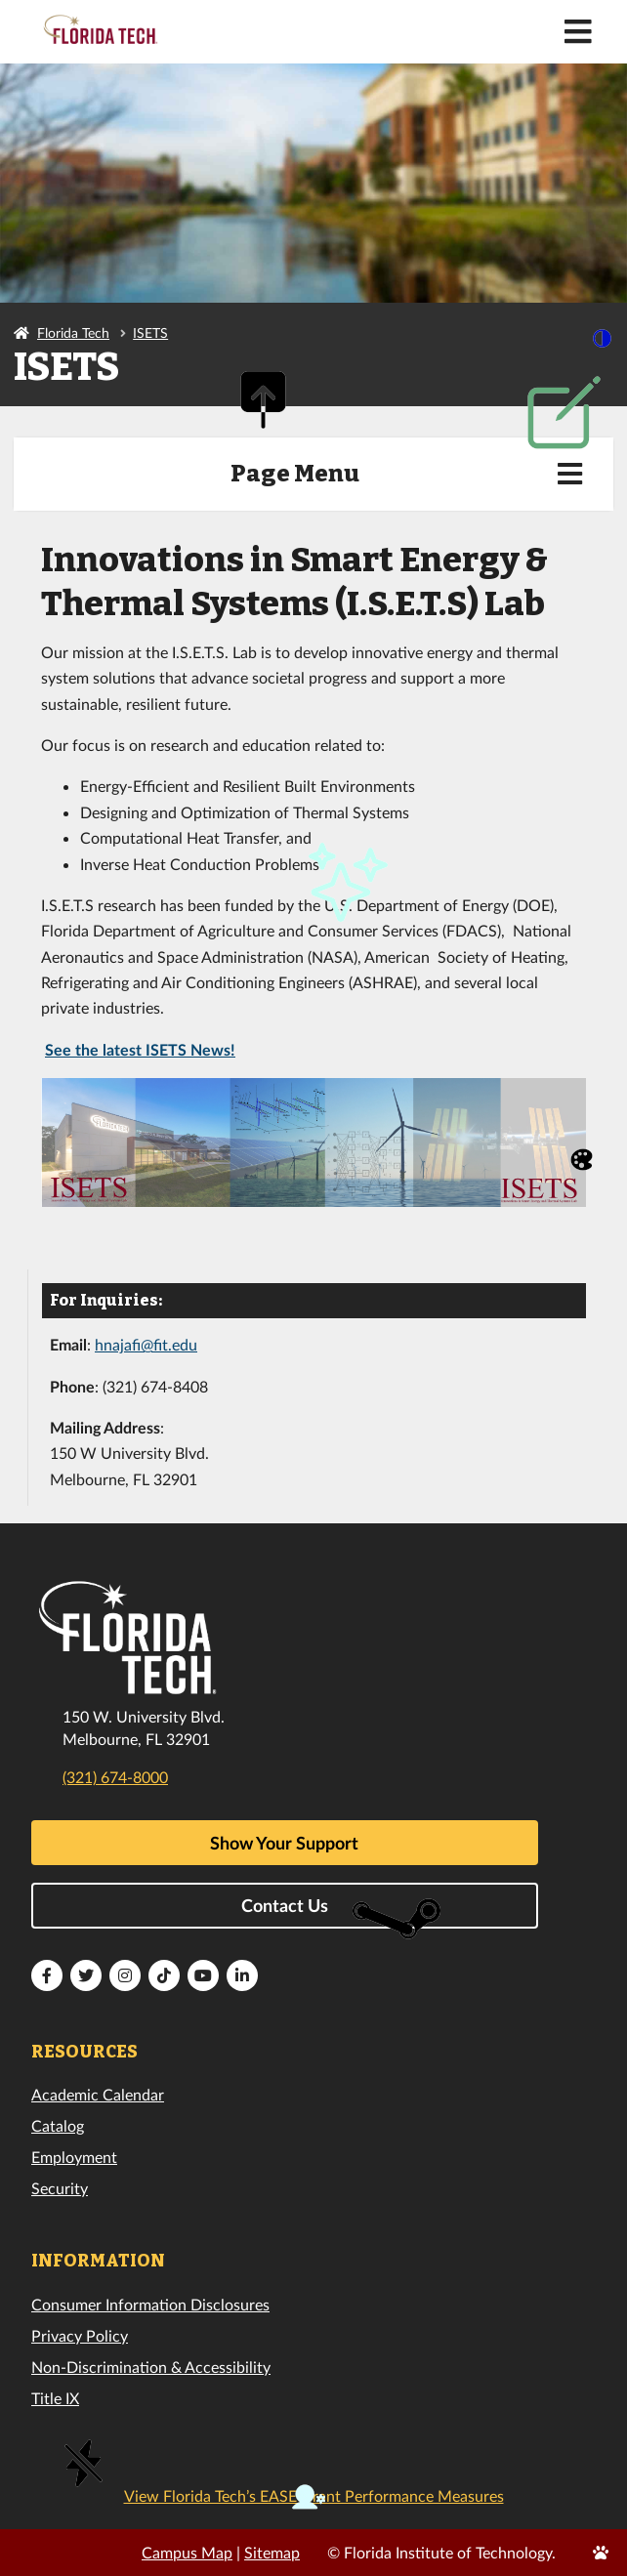  What do you see at coordinates (602, 338) in the screenshot?
I see `adjust display contrast settings` at bounding box center [602, 338].